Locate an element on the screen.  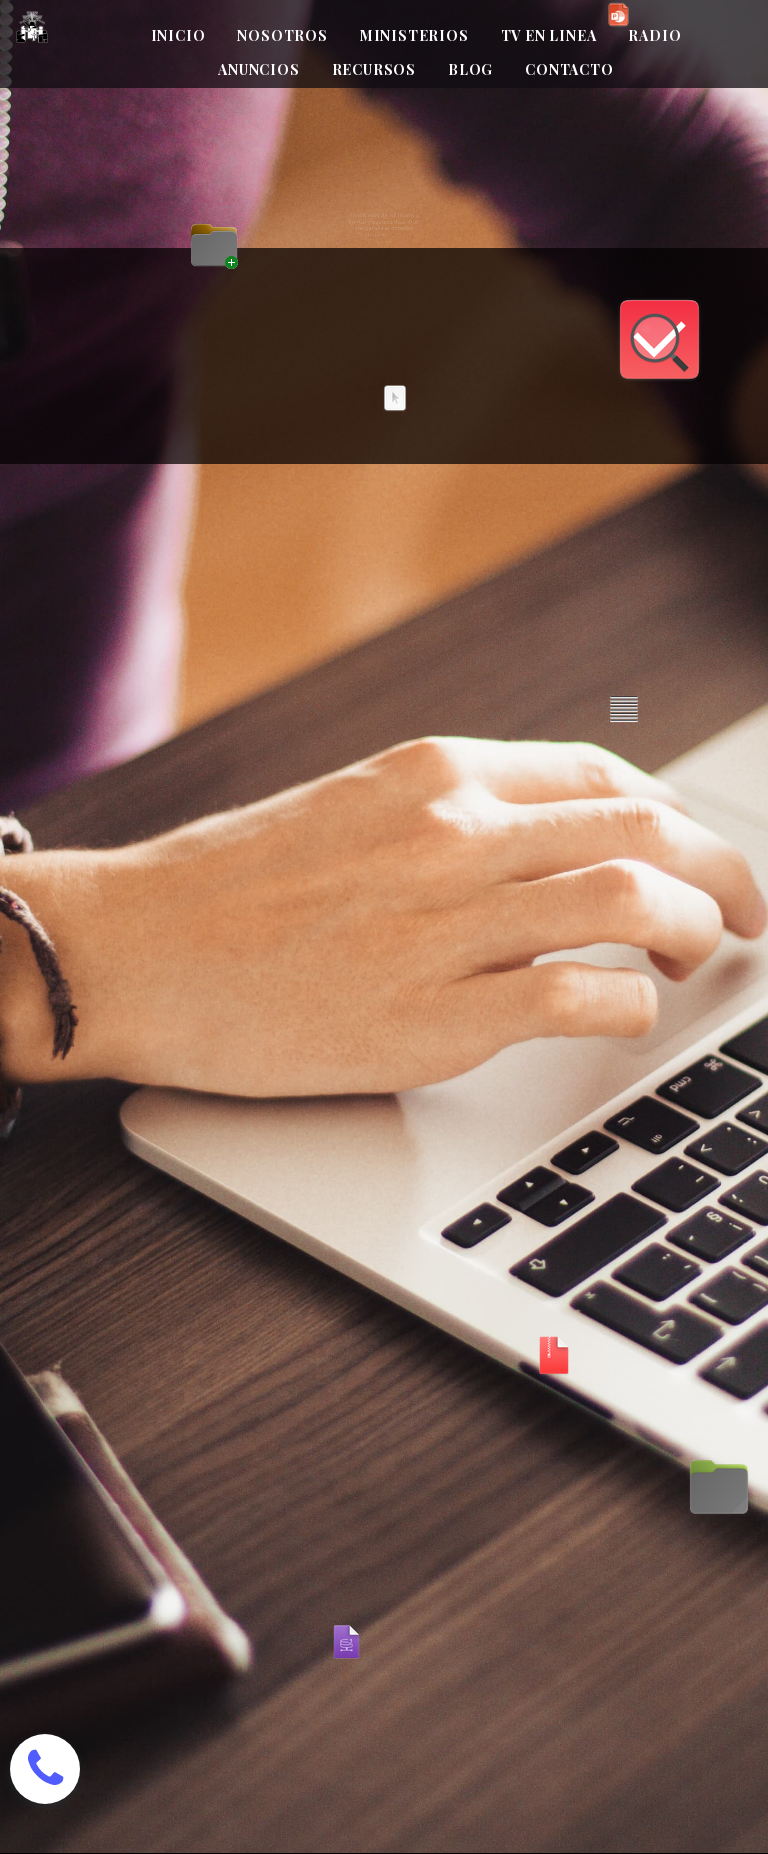
an lzop compressed archive file is located at coordinates (554, 1356).